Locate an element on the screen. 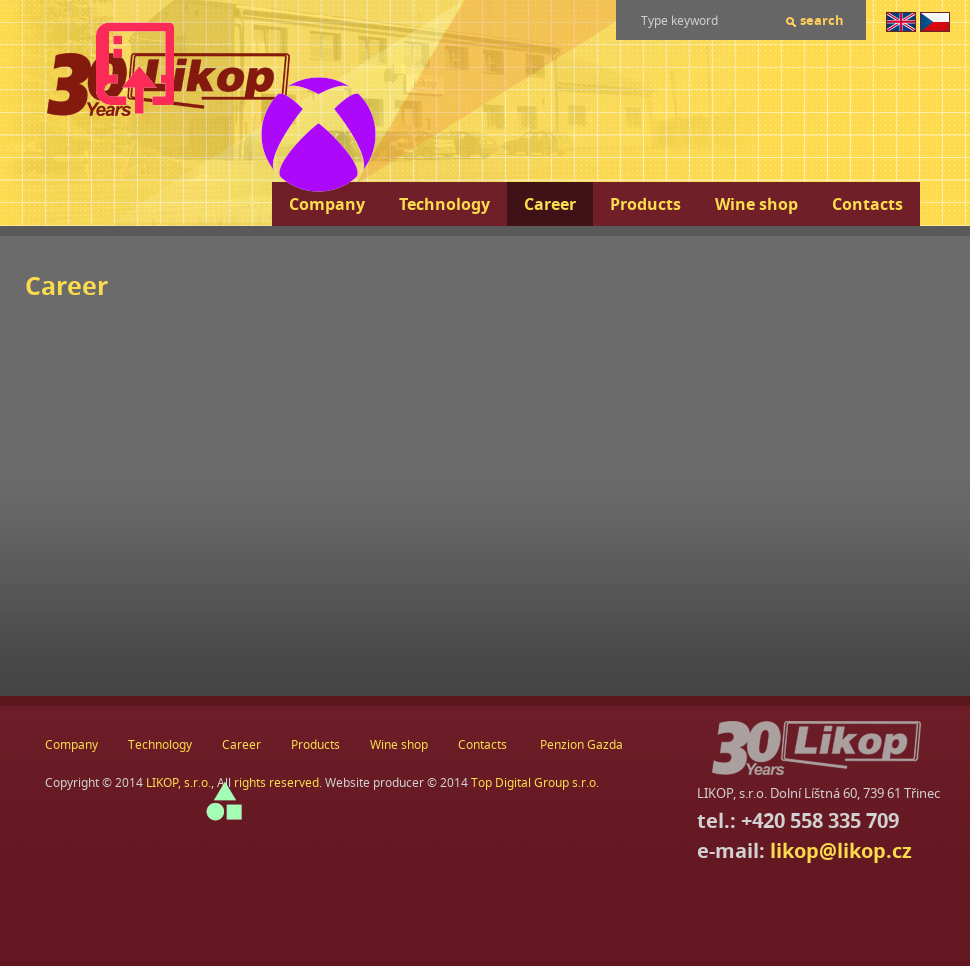  open xbox app is located at coordinates (318, 134).